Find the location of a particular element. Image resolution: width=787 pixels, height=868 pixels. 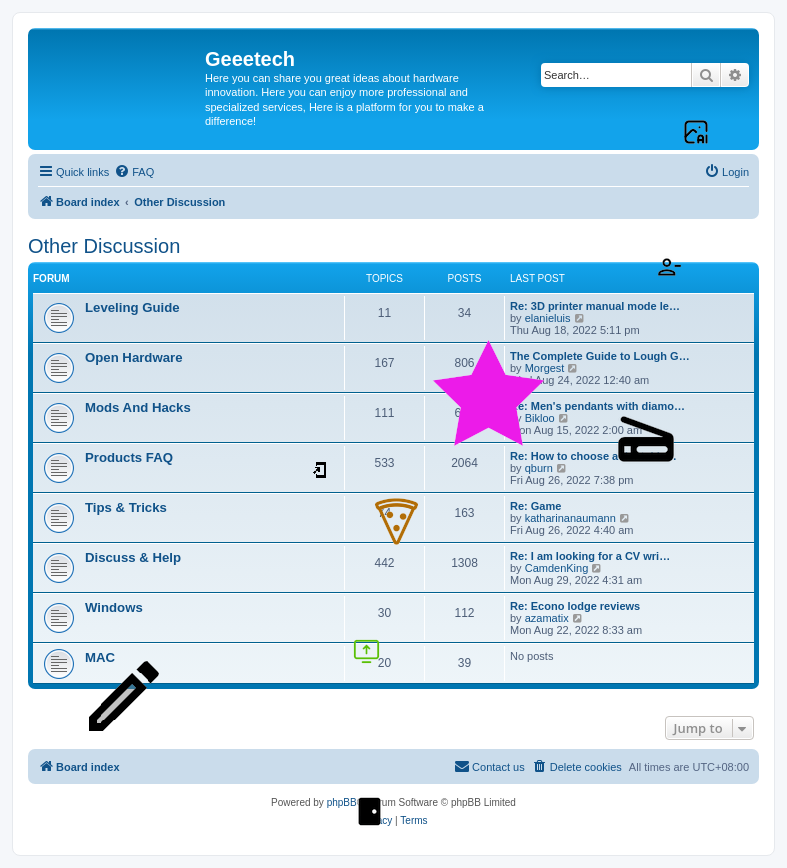

add item to favorites is located at coordinates (488, 398).